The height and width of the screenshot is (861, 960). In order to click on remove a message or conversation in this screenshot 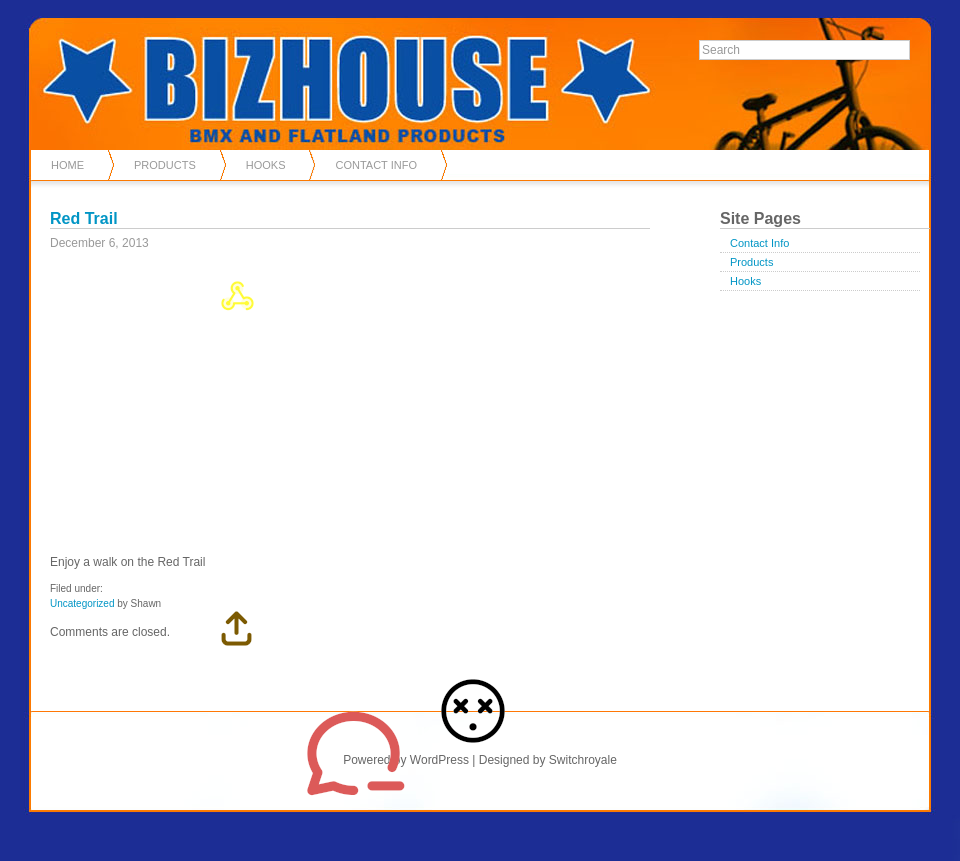, I will do `click(353, 753)`.